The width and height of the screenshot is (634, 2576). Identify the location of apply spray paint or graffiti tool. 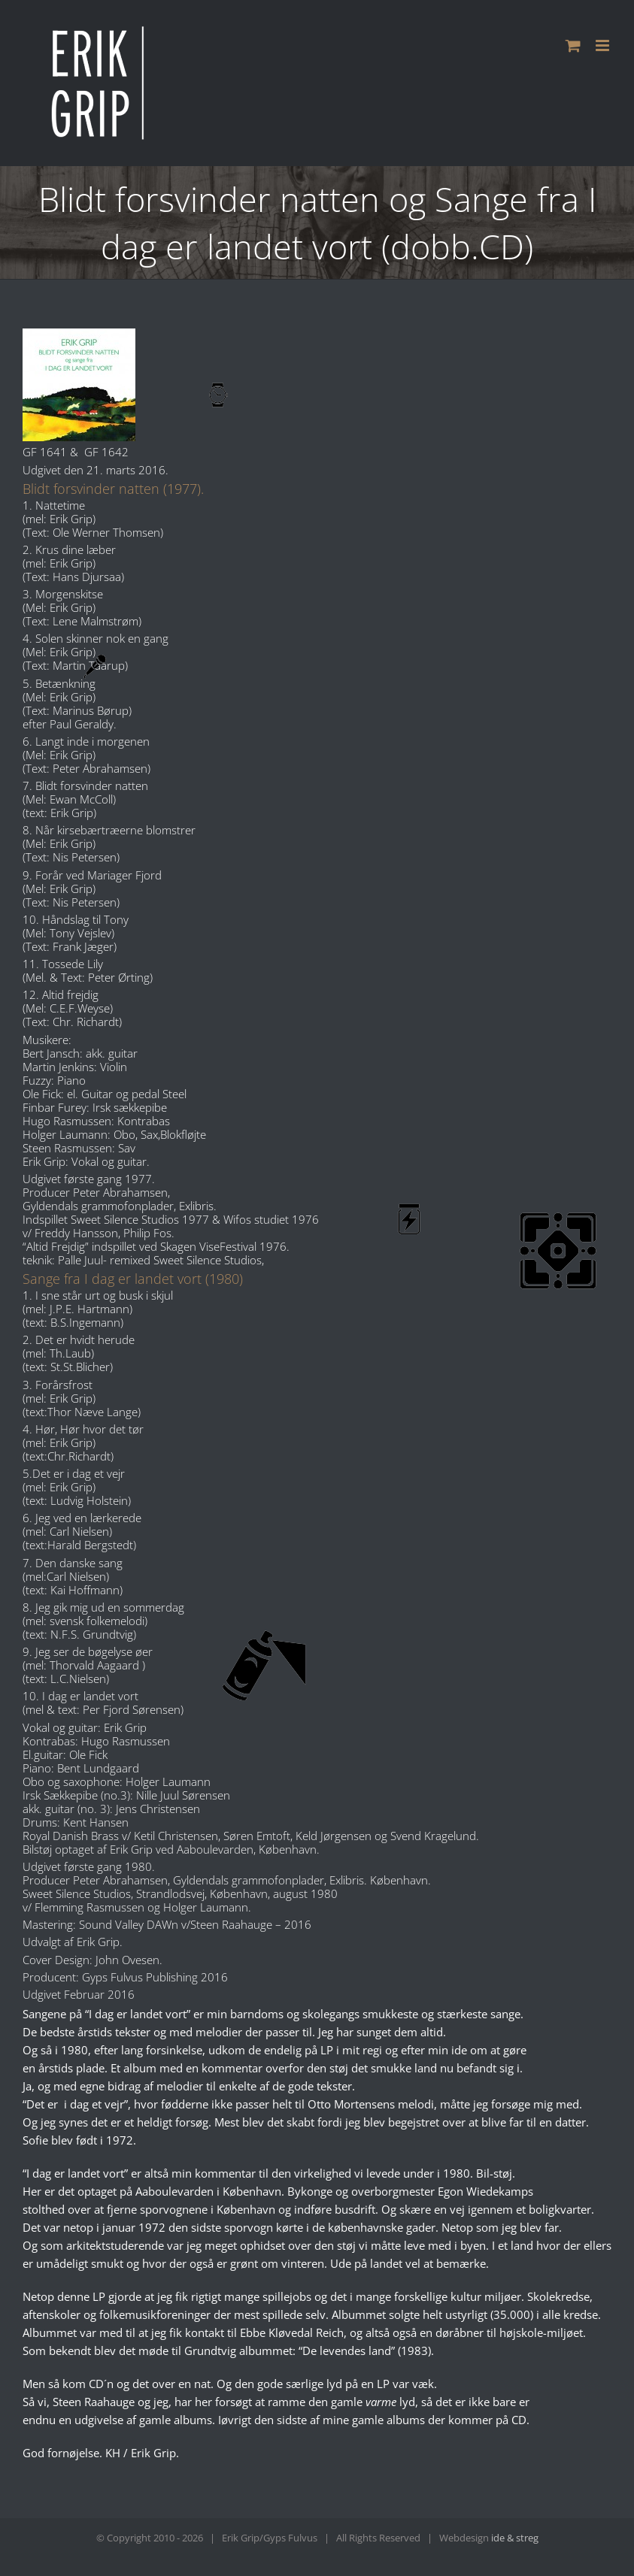
(263, 1667).